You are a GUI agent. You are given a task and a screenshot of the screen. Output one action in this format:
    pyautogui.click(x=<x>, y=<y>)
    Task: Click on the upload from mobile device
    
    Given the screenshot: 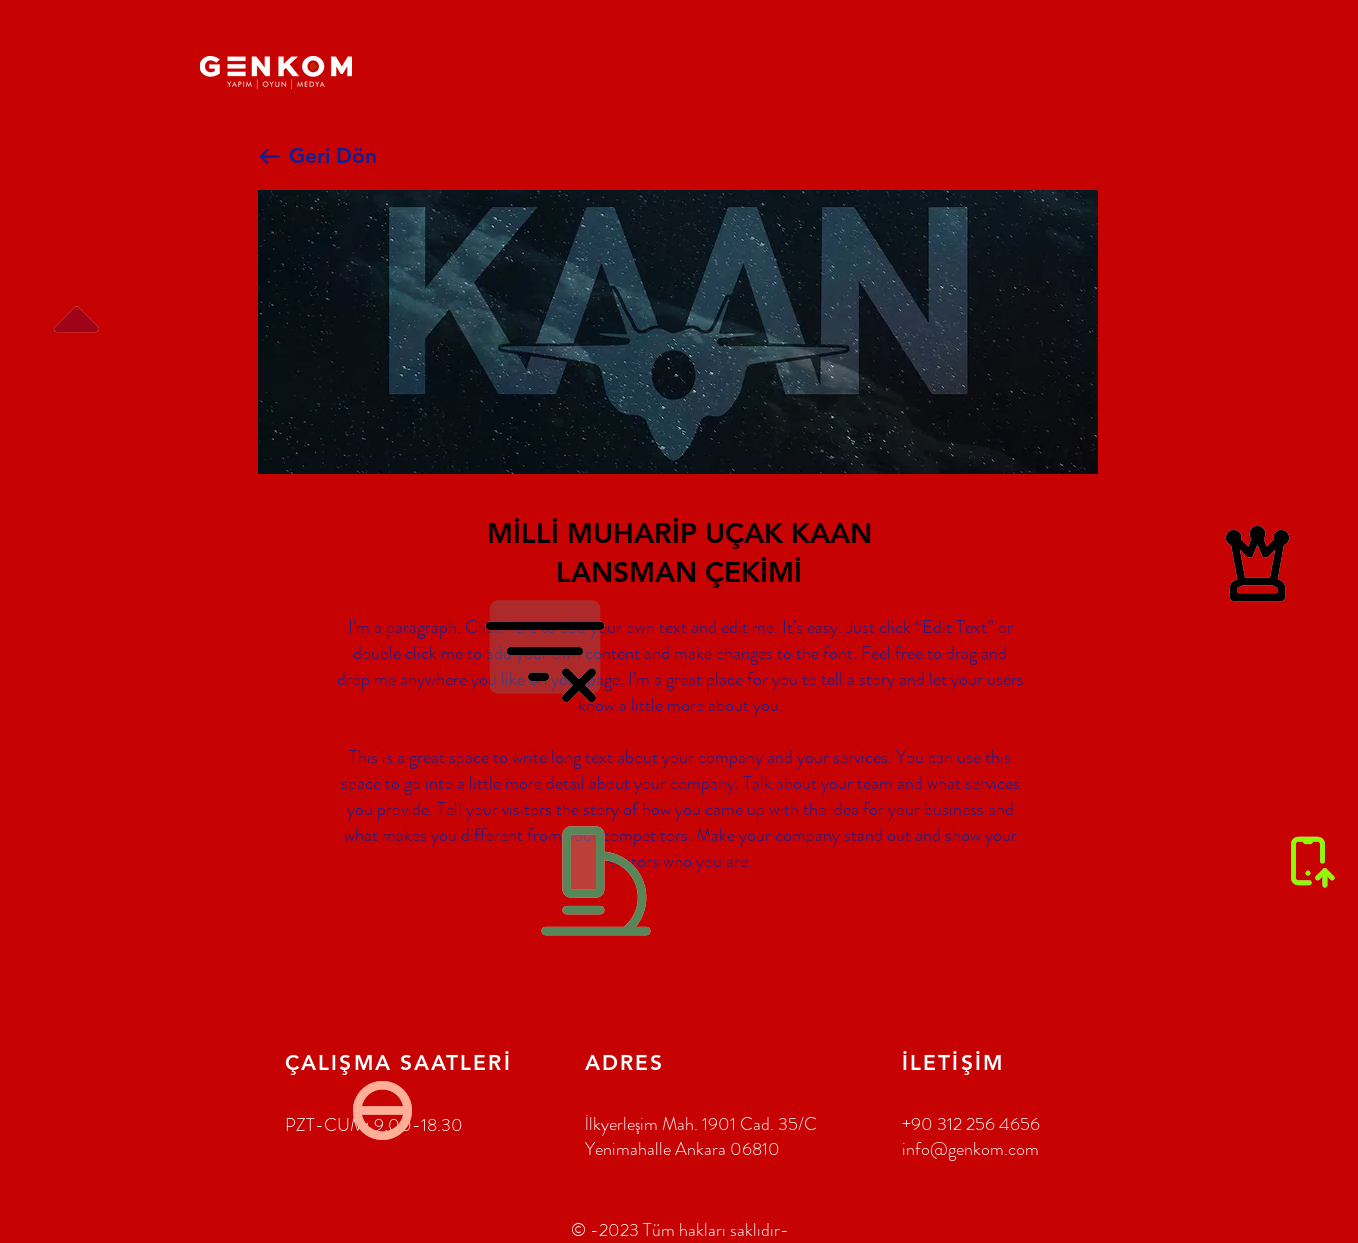 What is the action you would take?
    pyautogui.click(x=1308, y=861)
    